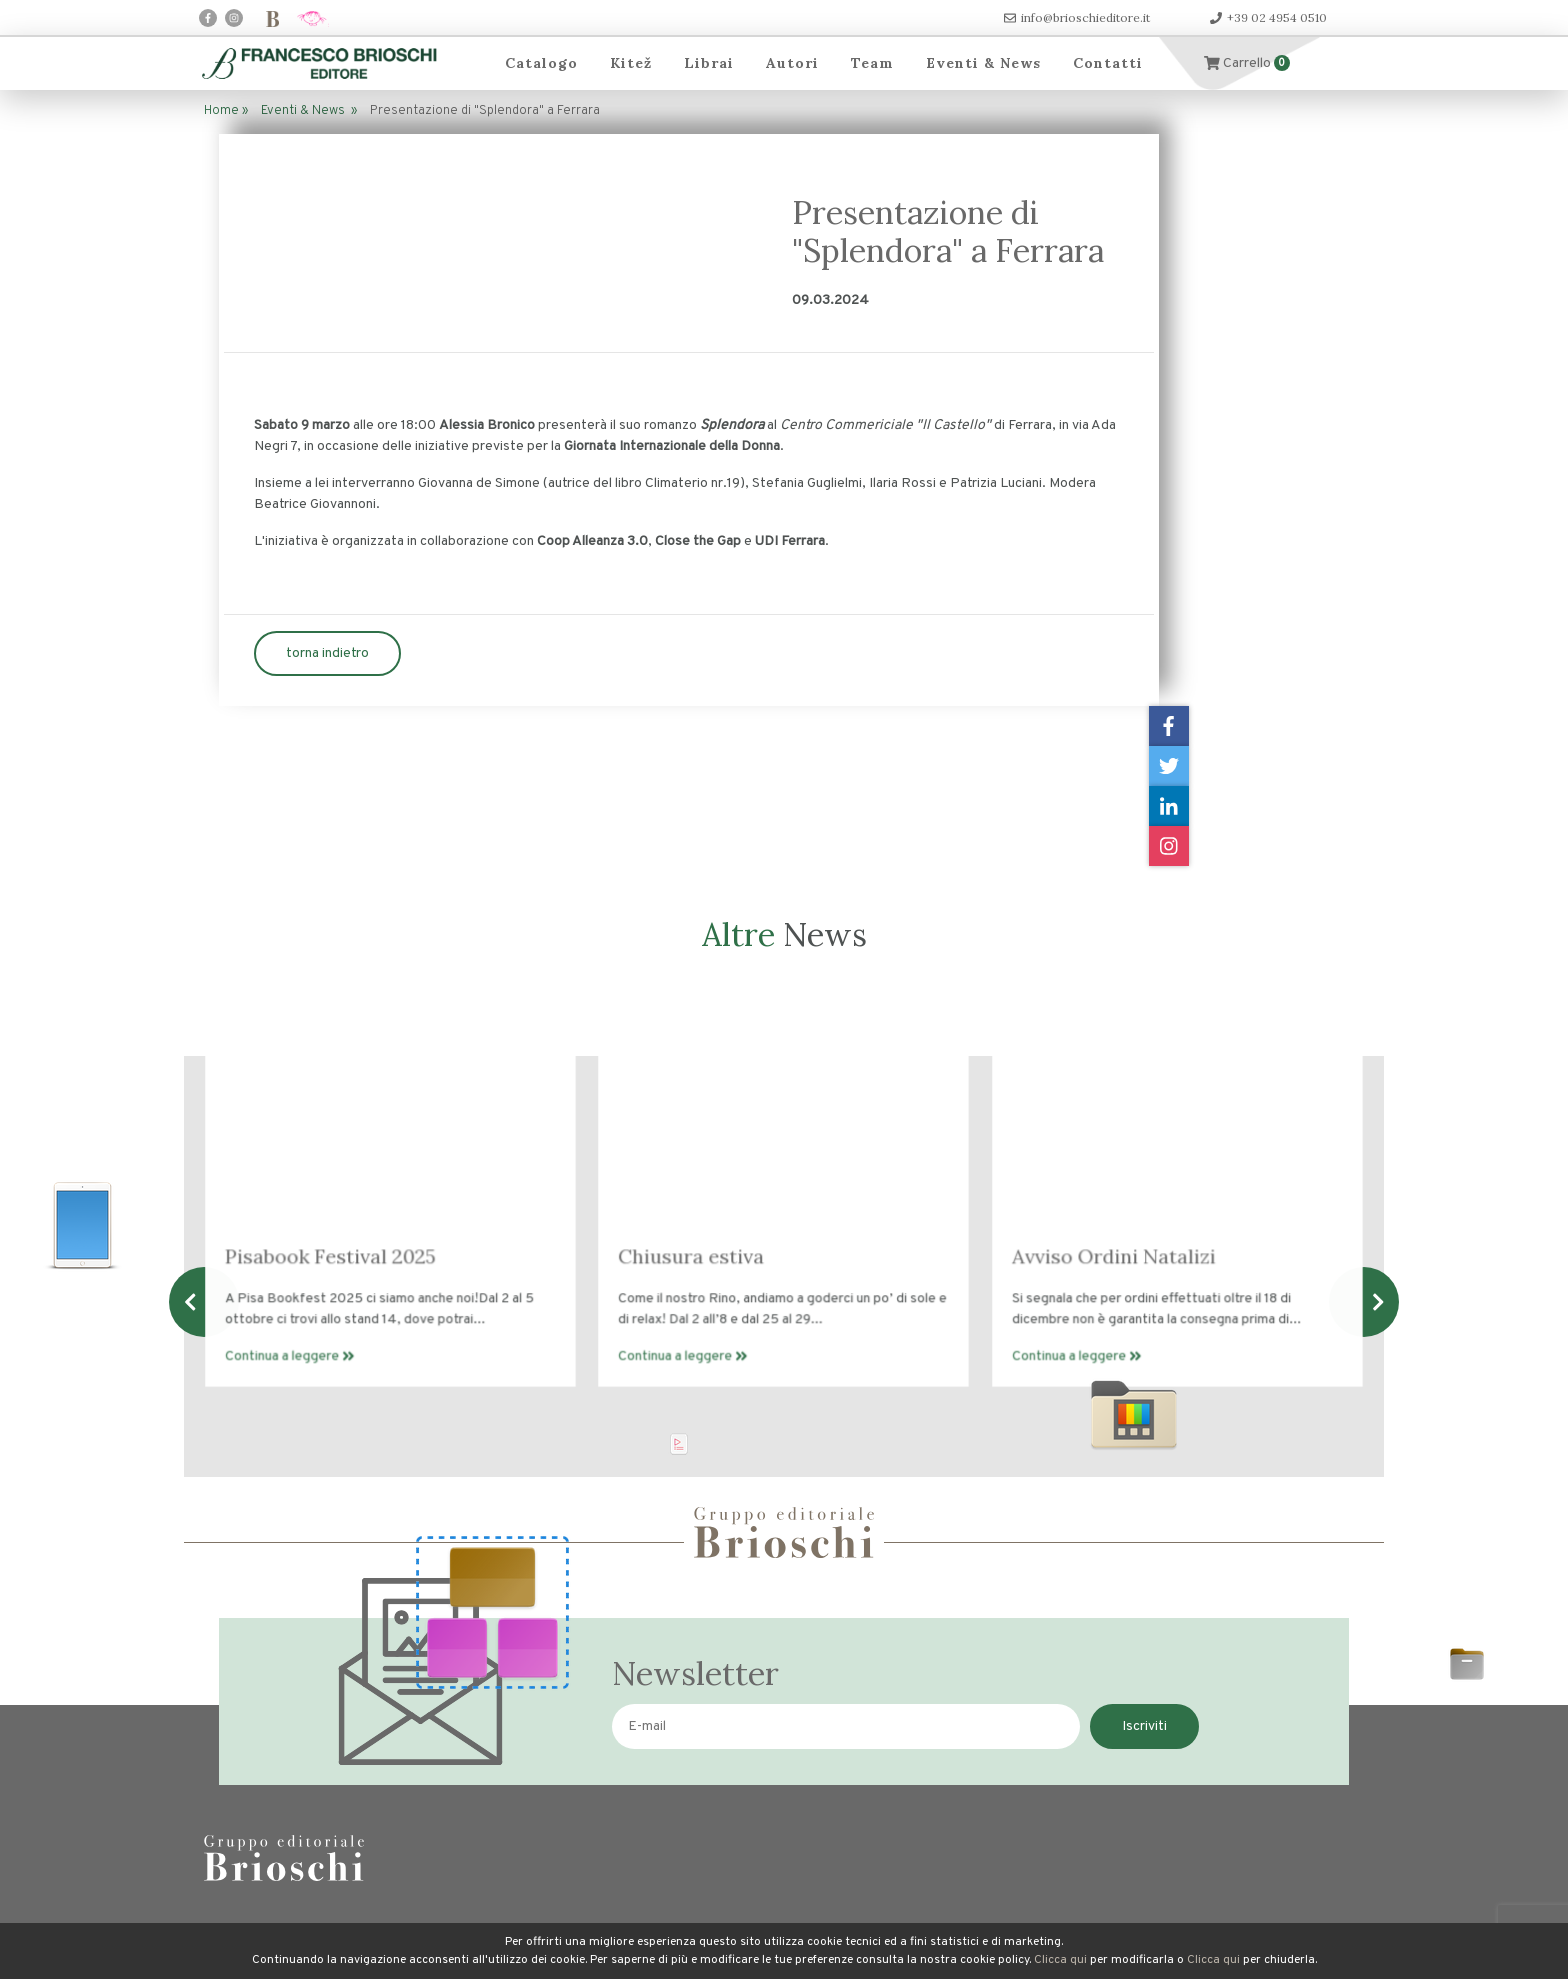 This screenshot has height=1979, width=1568. Describe the element at coordinates (492, 1612) in the screenshot. I see `select all items in the current view` at that location.